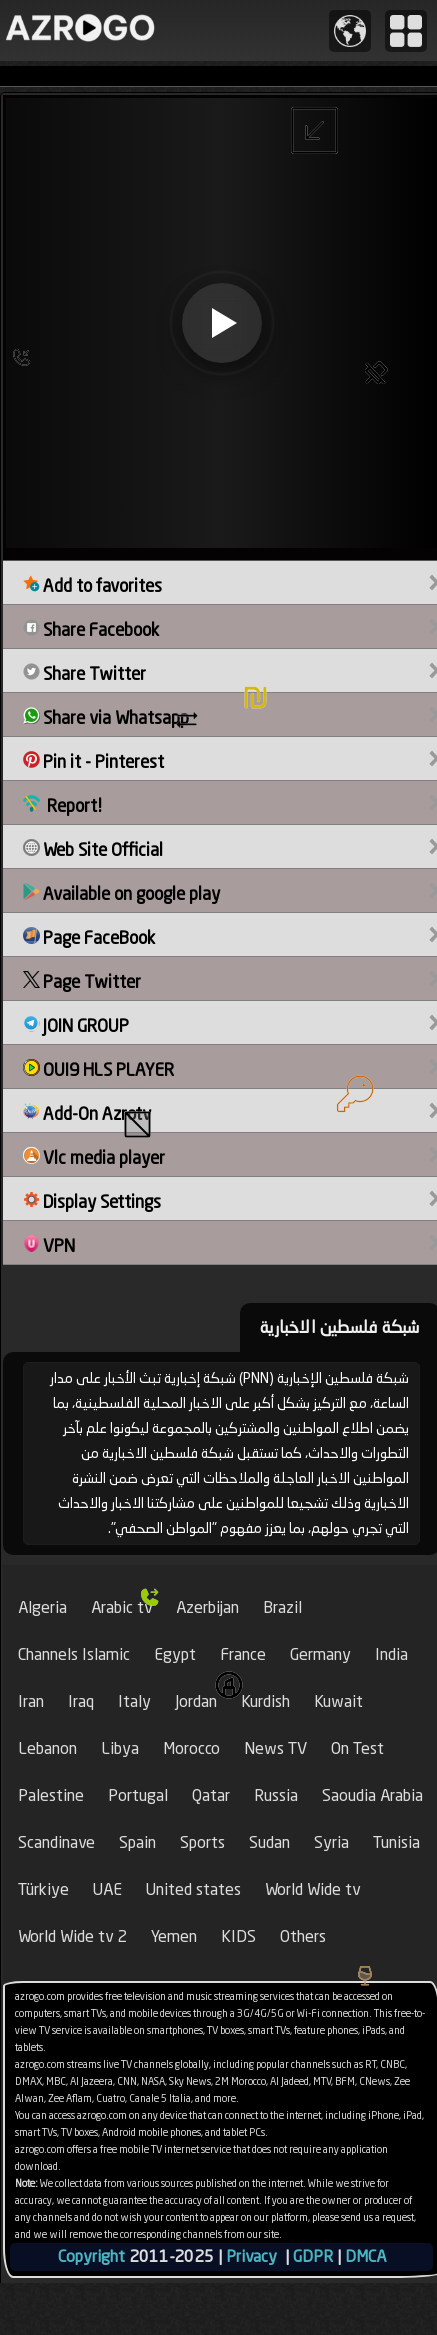 This screenshot has height=2335, width=437. I want to click on access security or password settings, so click(354, 1094).